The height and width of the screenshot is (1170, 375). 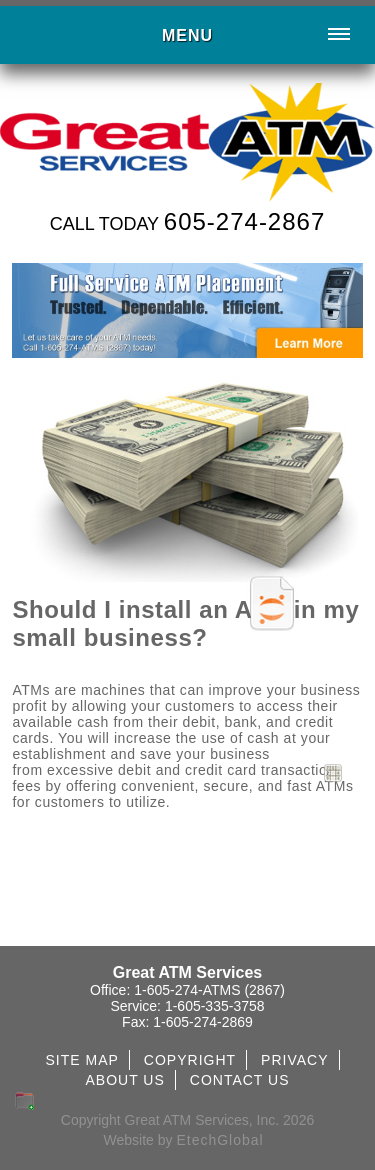 I want to click on create a new folder, so click(x=24, y=1100).